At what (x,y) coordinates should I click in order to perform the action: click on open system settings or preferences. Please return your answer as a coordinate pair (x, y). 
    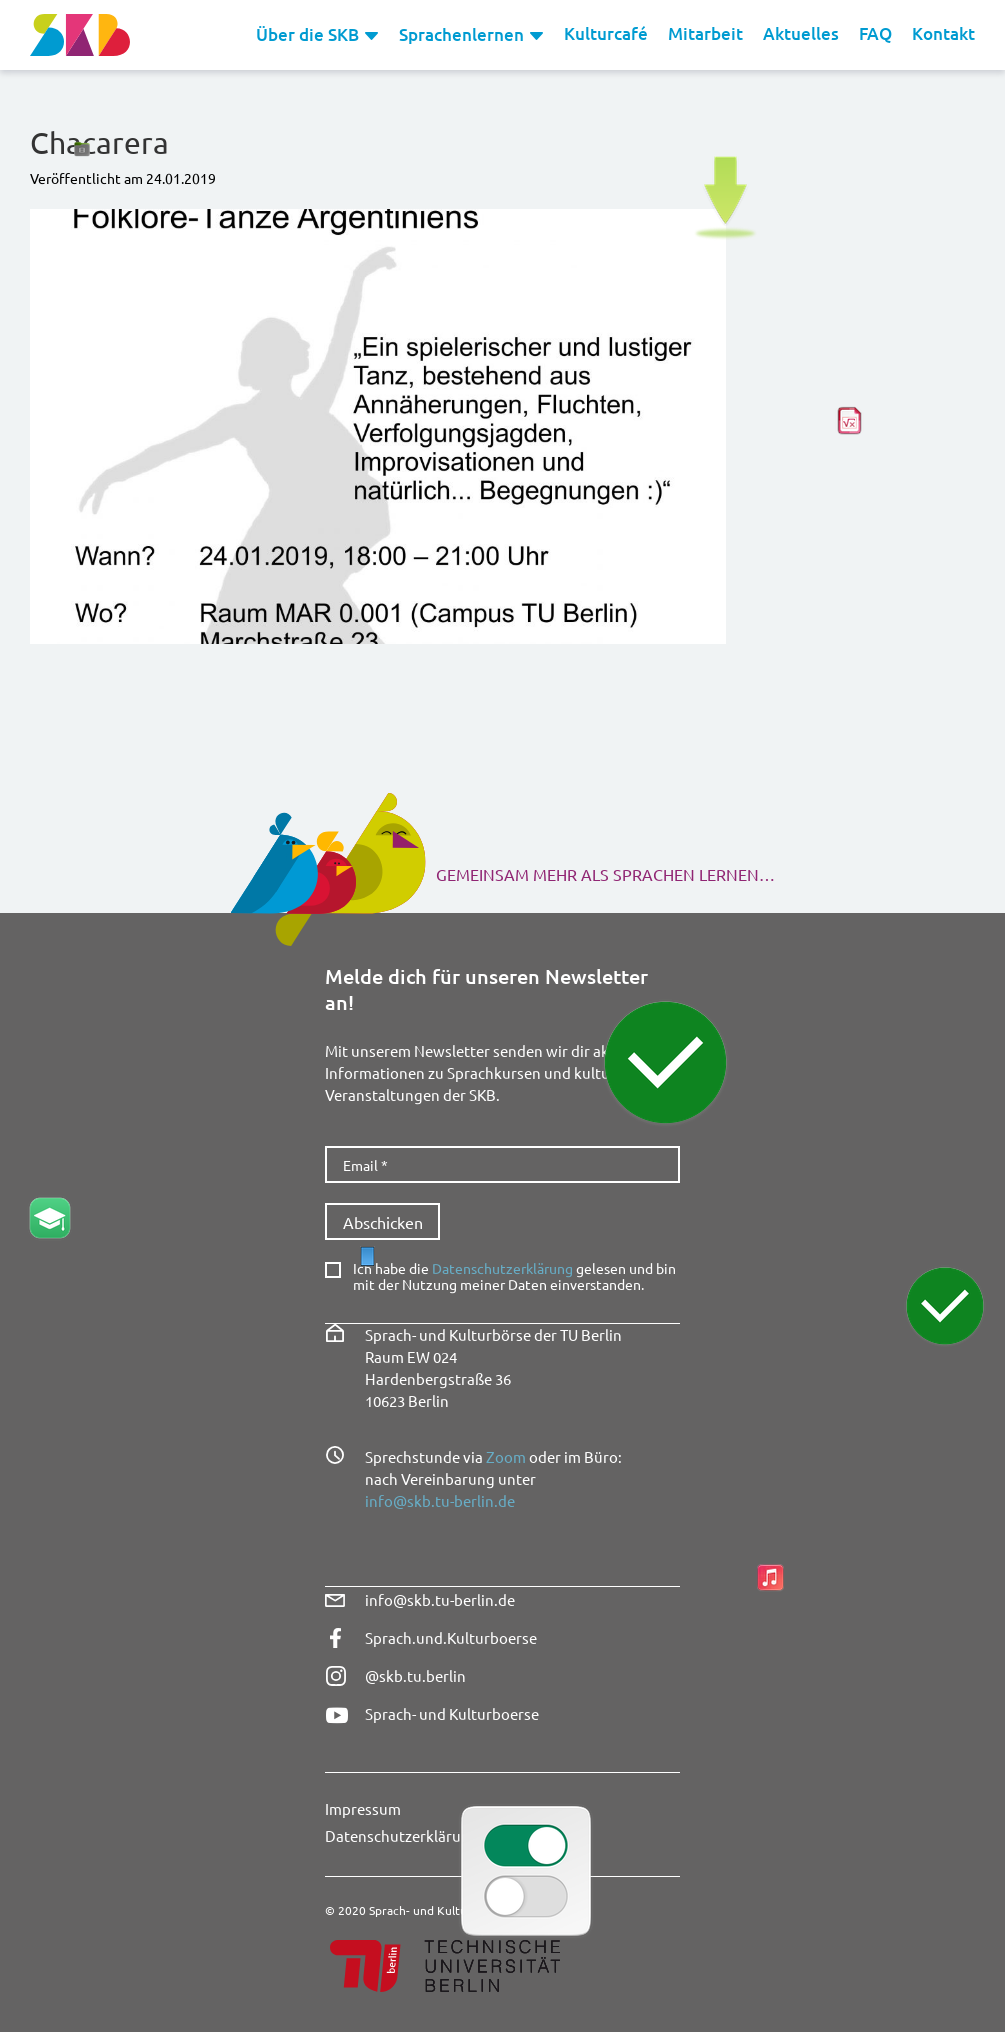
    Looking at the image, I should click on (526, 1871).